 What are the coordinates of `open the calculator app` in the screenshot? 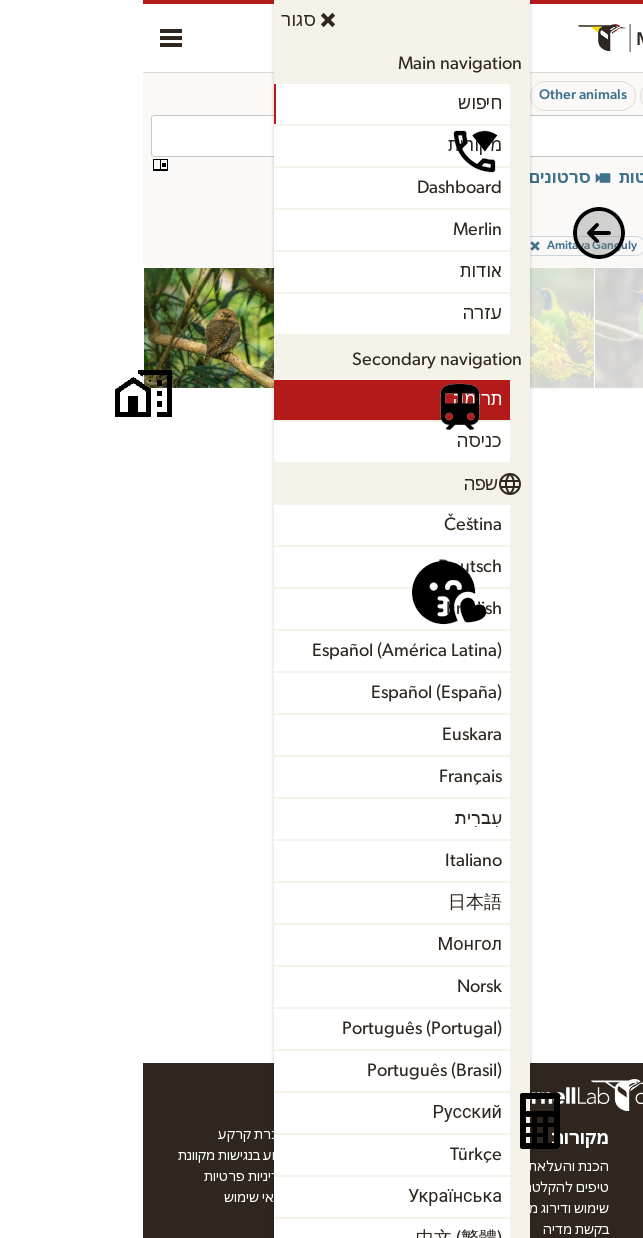 It's located at (540, 1121).